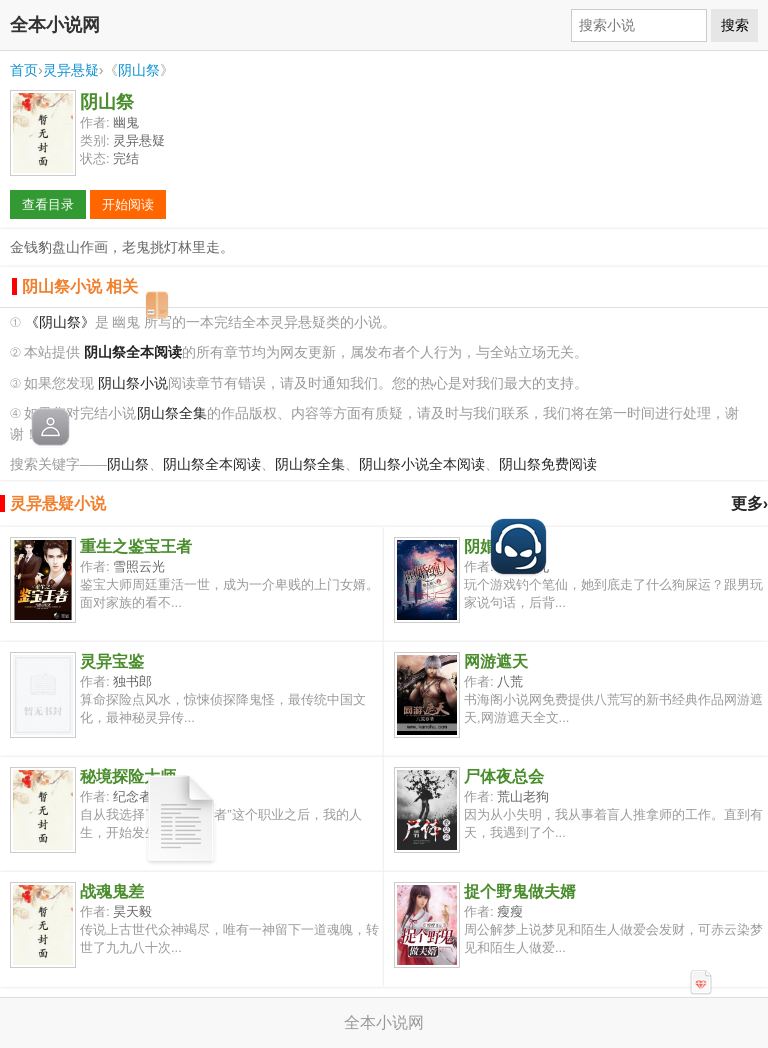 The image size is (768, 1048). I want to click on open TeamSpeak voice chat app, so click(518, 546).